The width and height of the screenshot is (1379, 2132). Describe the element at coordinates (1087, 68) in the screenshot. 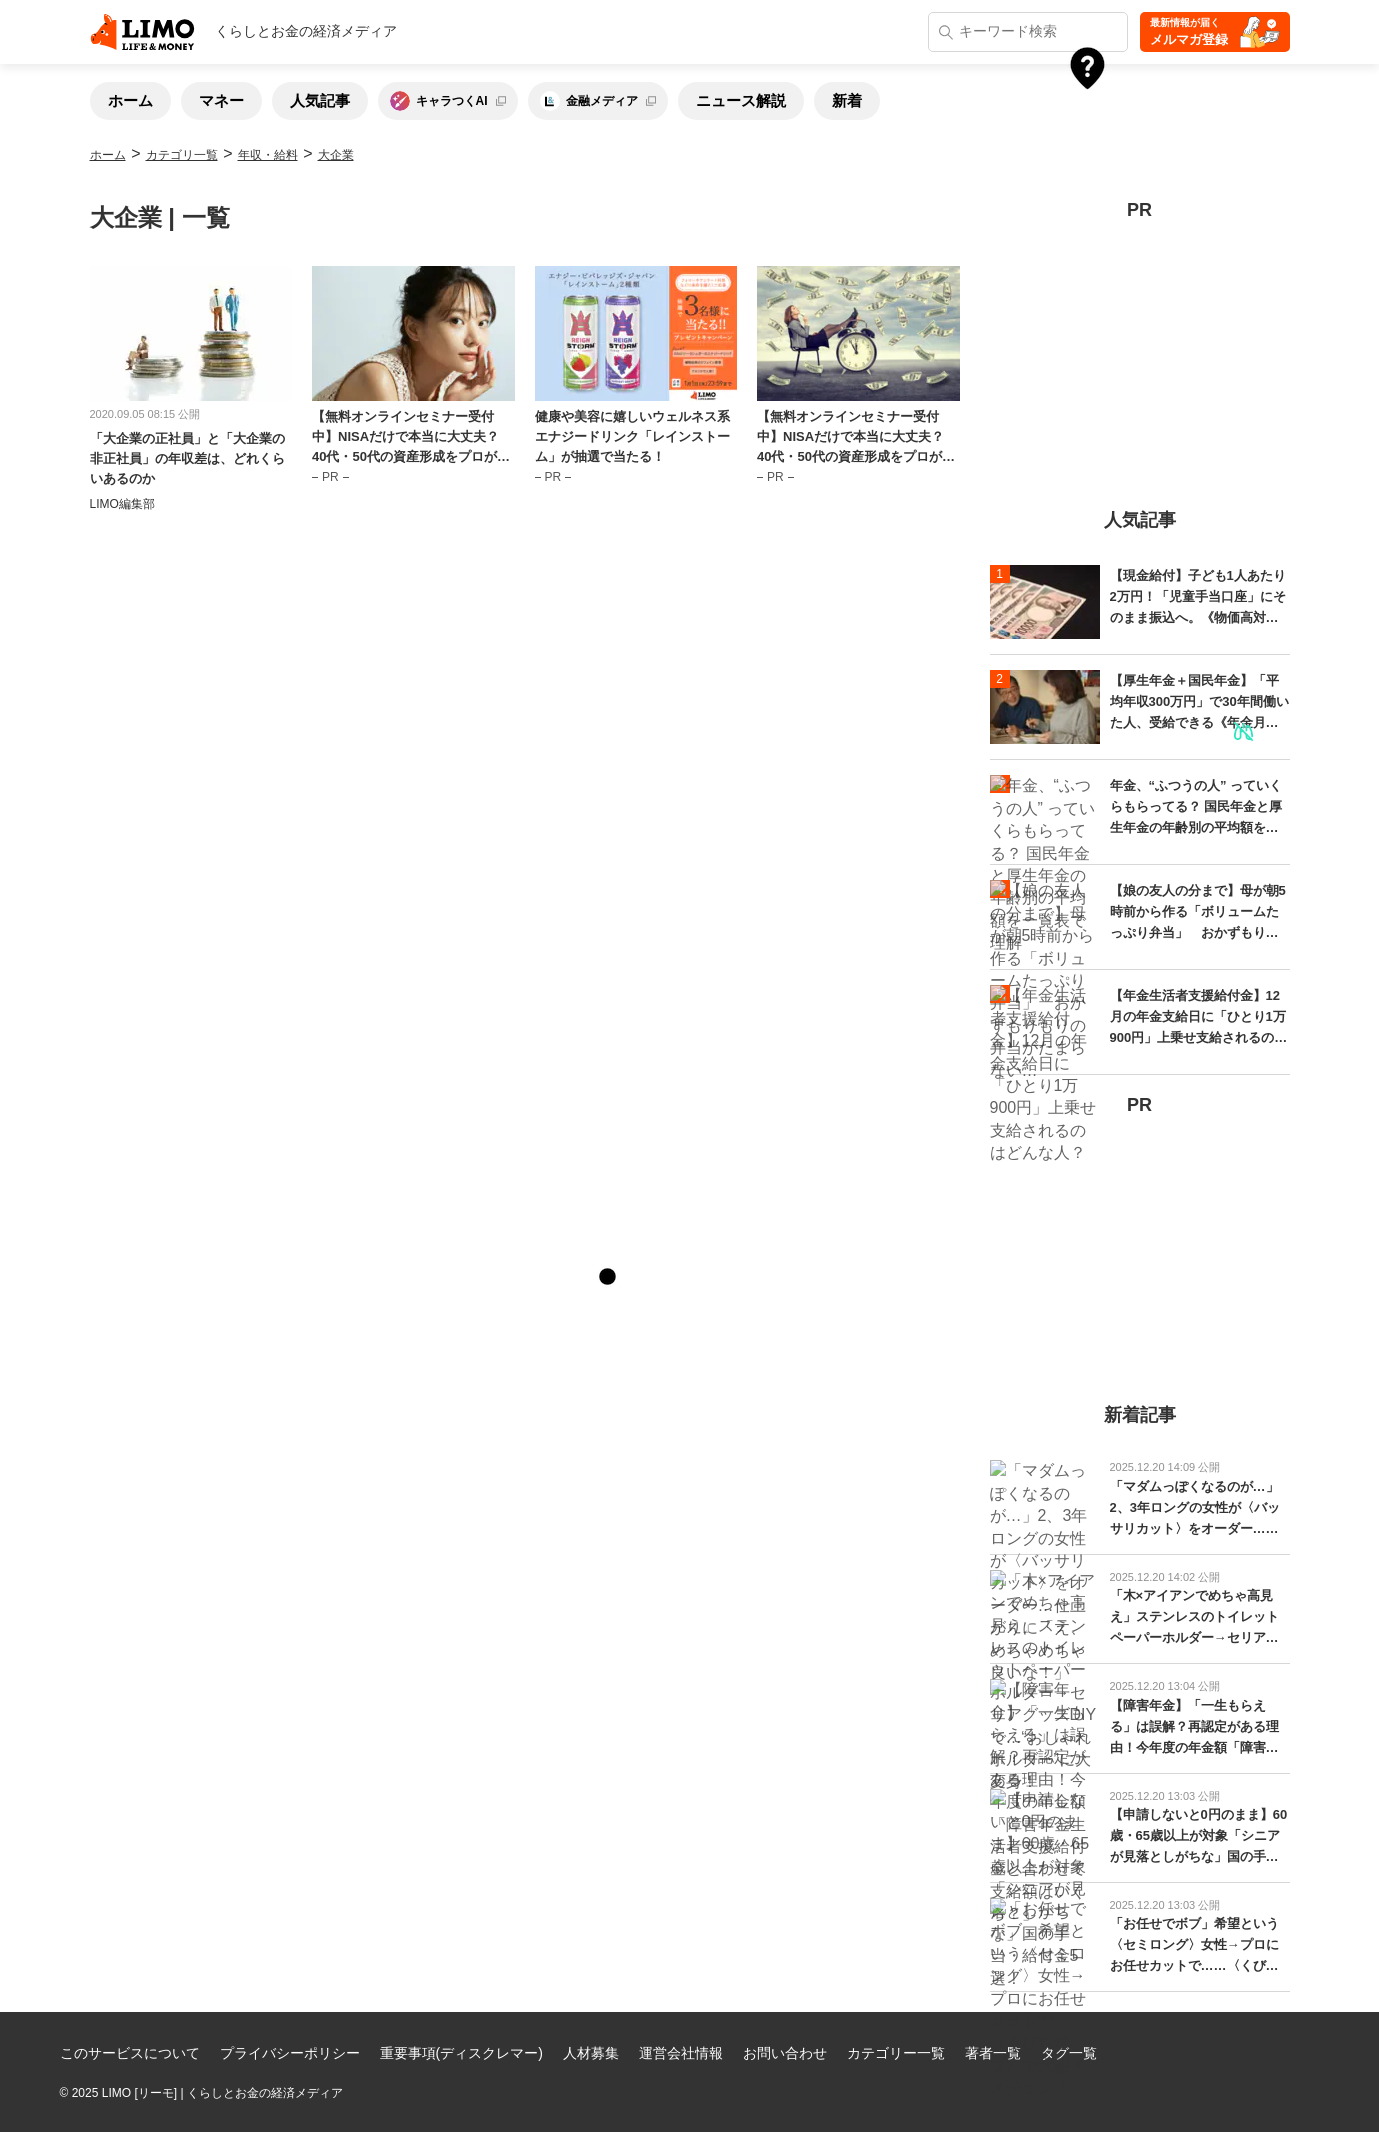

I see `unknown or unverified location` at that location.